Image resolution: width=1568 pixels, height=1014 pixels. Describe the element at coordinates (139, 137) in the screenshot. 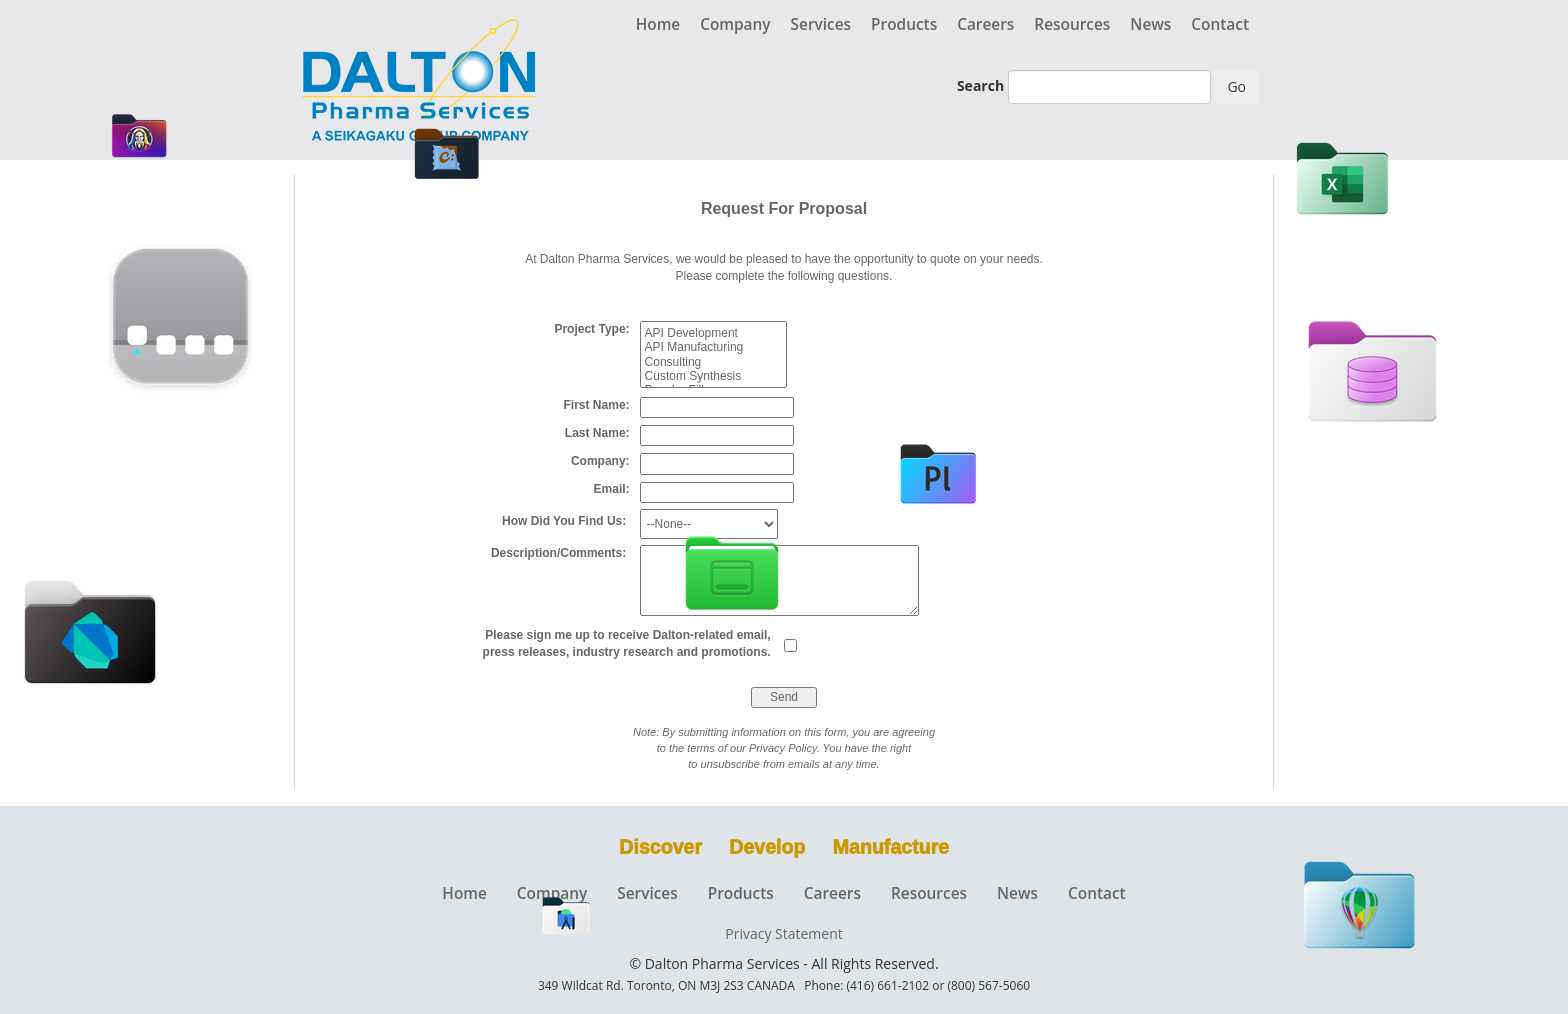

I see `open Leonardo.ai project folder` at that location.